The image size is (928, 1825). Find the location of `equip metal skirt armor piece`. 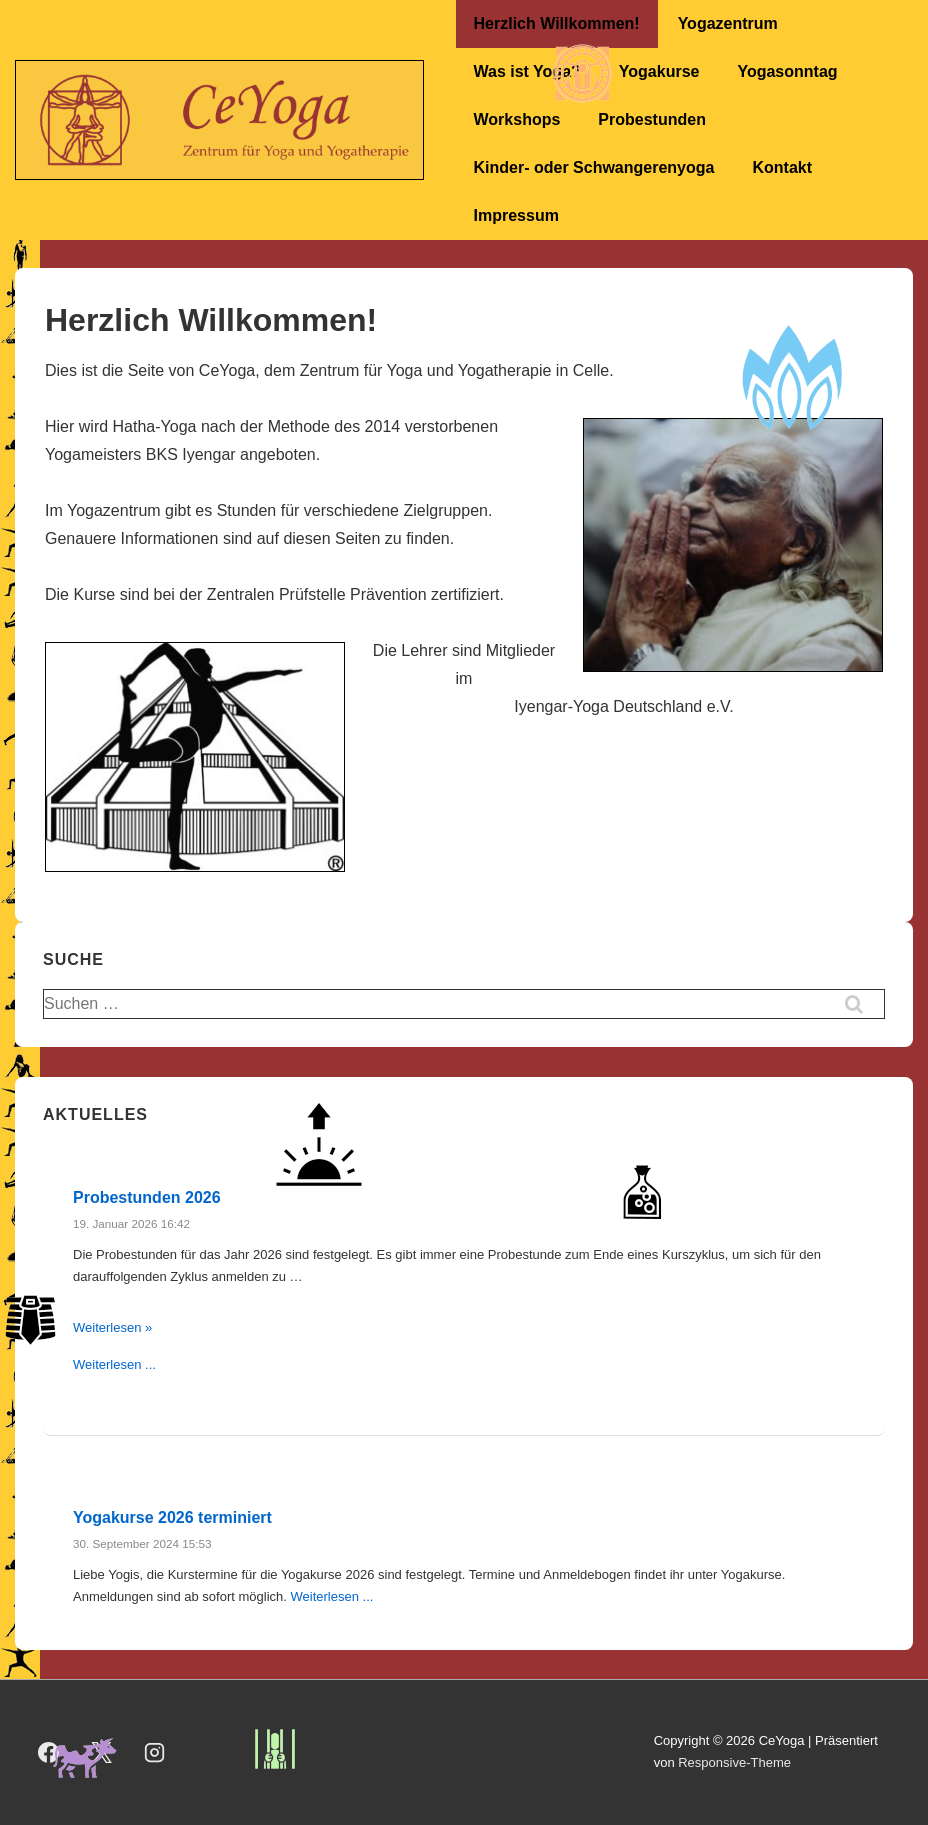

equip metal skirt armor piece is located at coordinates (30, 1320).